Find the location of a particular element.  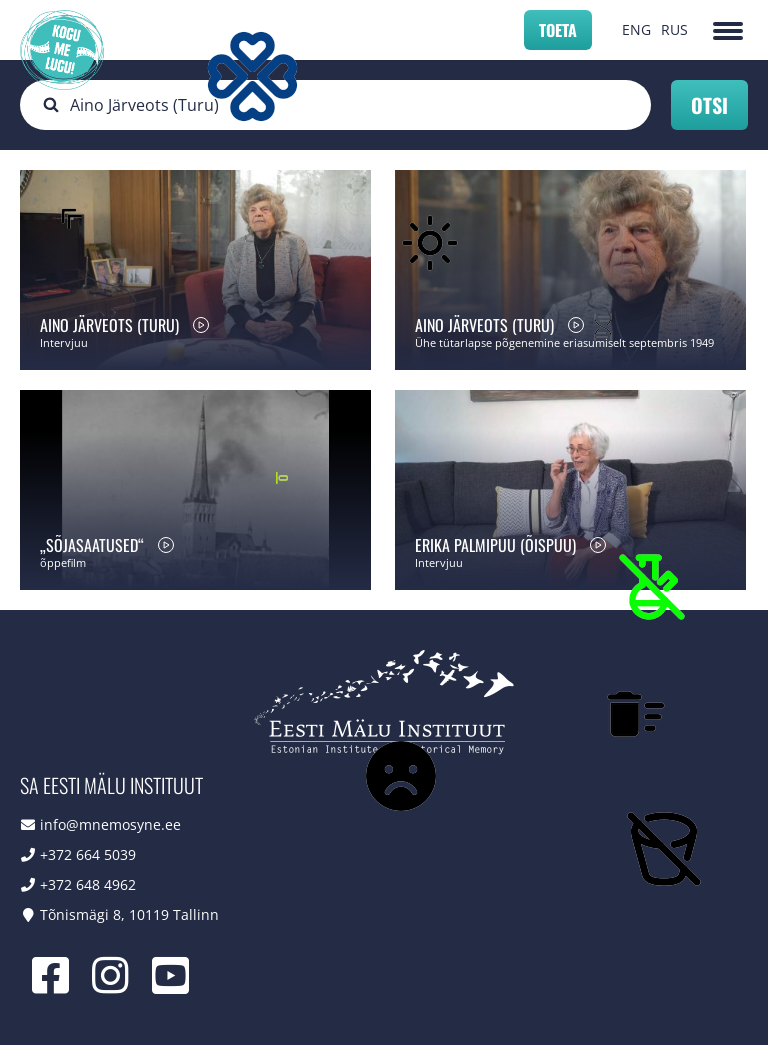

indicates a lucky or bonus reward feature is located at coordinates (252, 76).